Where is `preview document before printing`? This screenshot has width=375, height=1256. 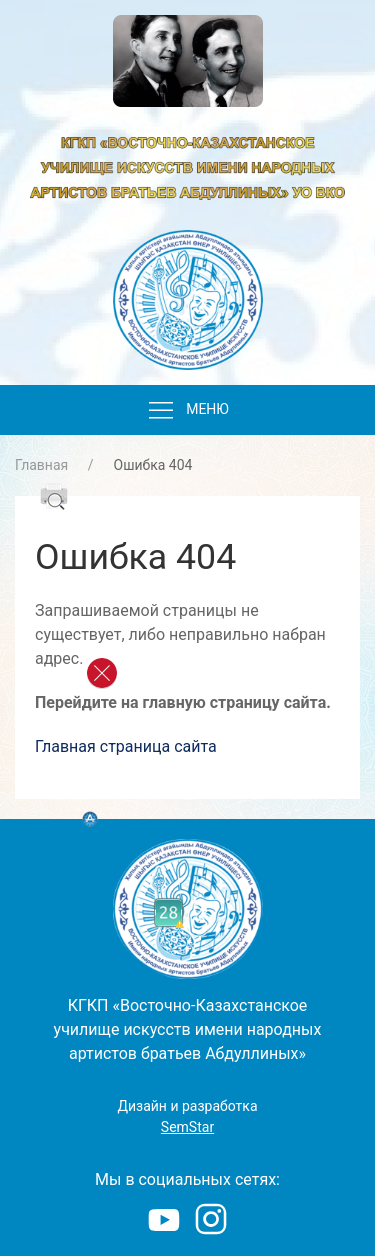 preview document before printing is located at coordinates (54, 496).